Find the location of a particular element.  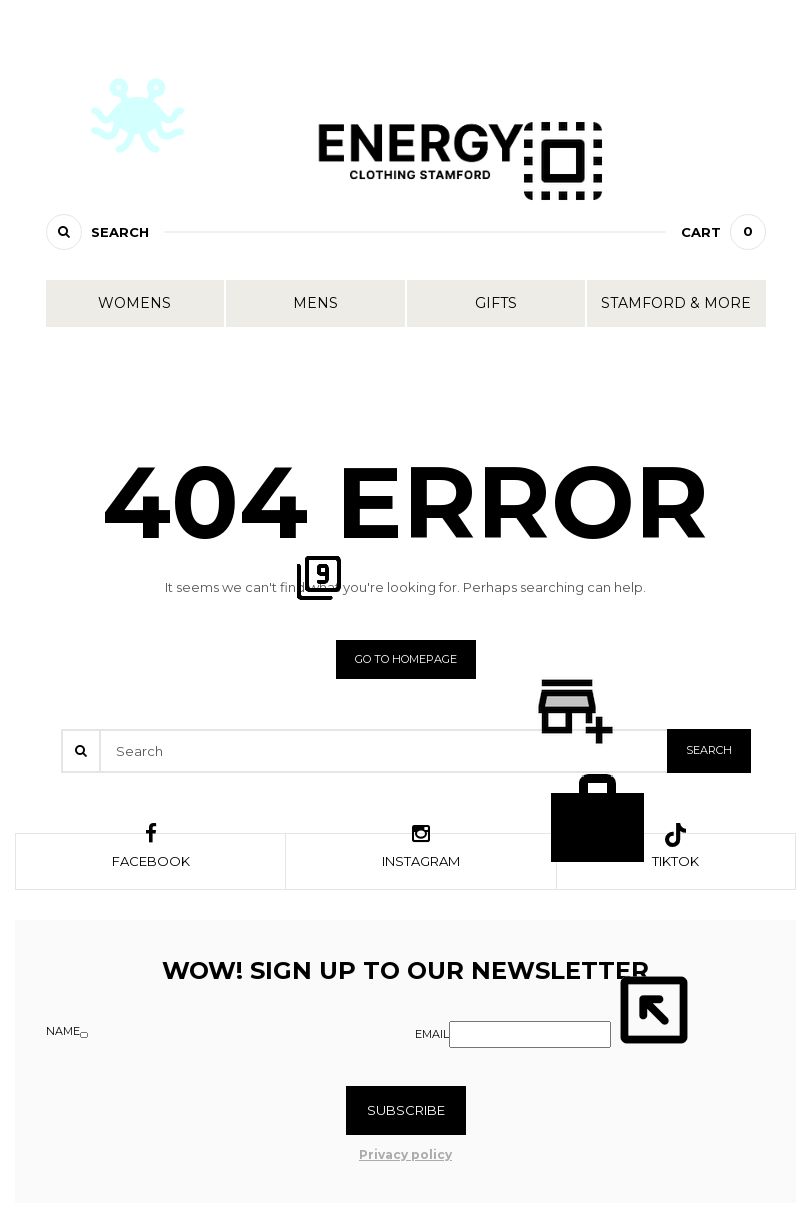

represents pastafarianism or the flying spaghetti monster is located at coordinates (137, 115).